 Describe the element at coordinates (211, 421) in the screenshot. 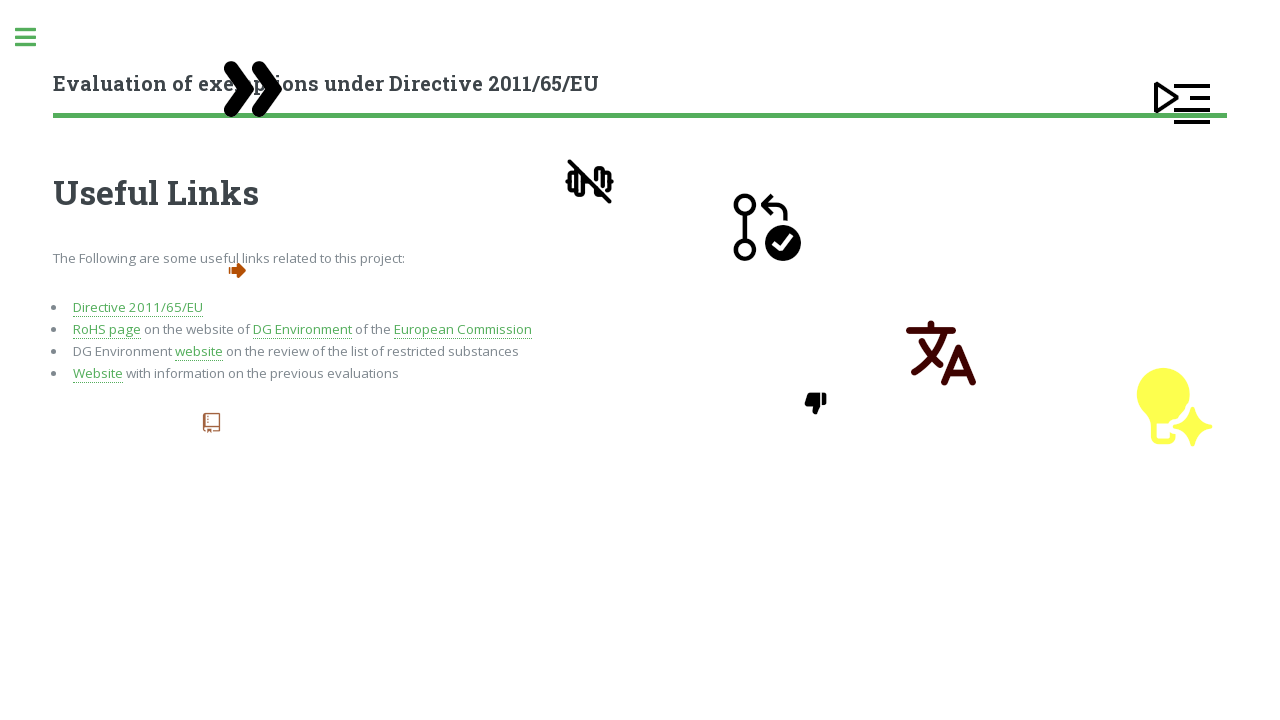

I see `access repository or project files` at that location.